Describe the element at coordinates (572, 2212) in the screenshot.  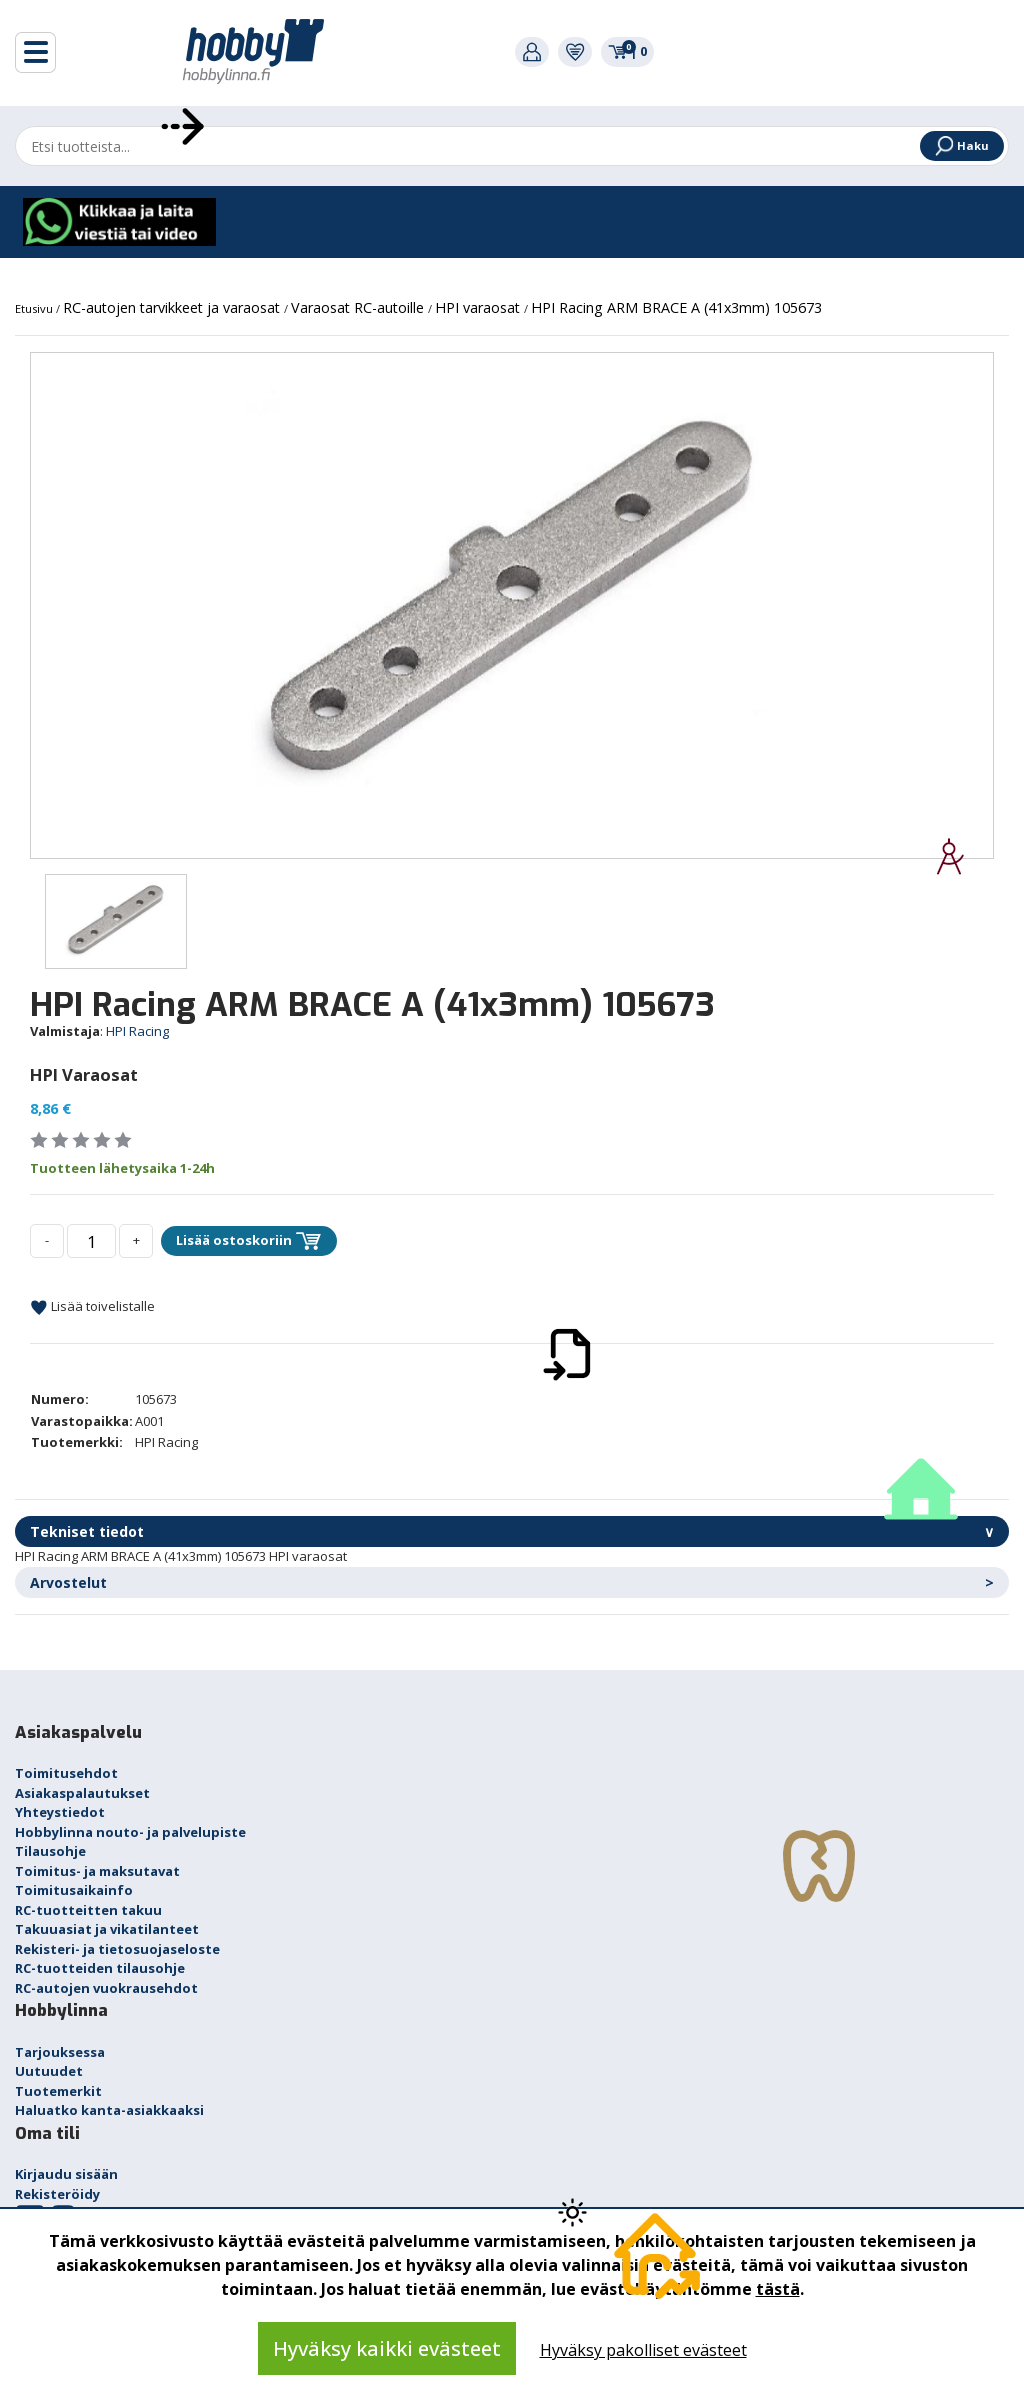
I see `increase screen brightness` at that location.